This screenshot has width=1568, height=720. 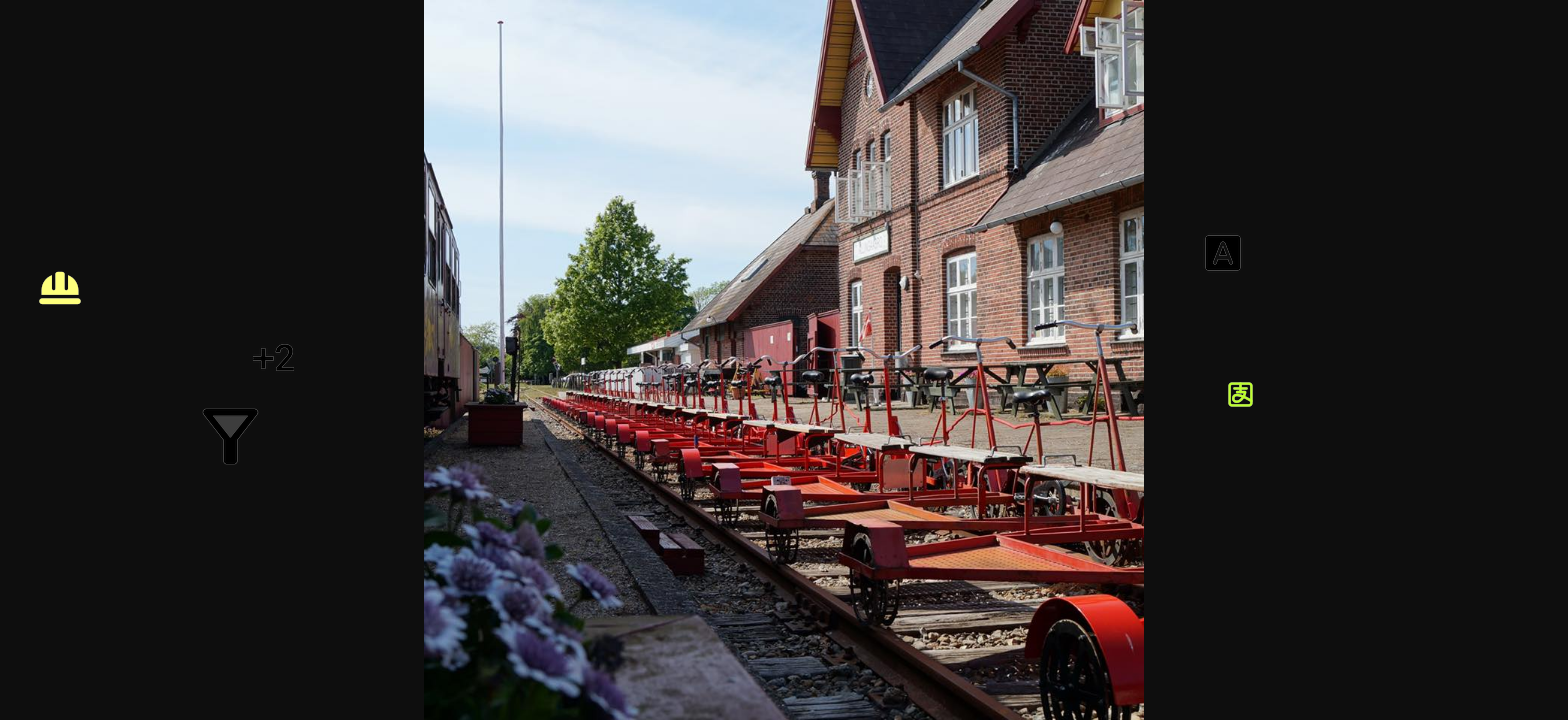 I want to click on download or install a new font, so click(x=1223, y=253).